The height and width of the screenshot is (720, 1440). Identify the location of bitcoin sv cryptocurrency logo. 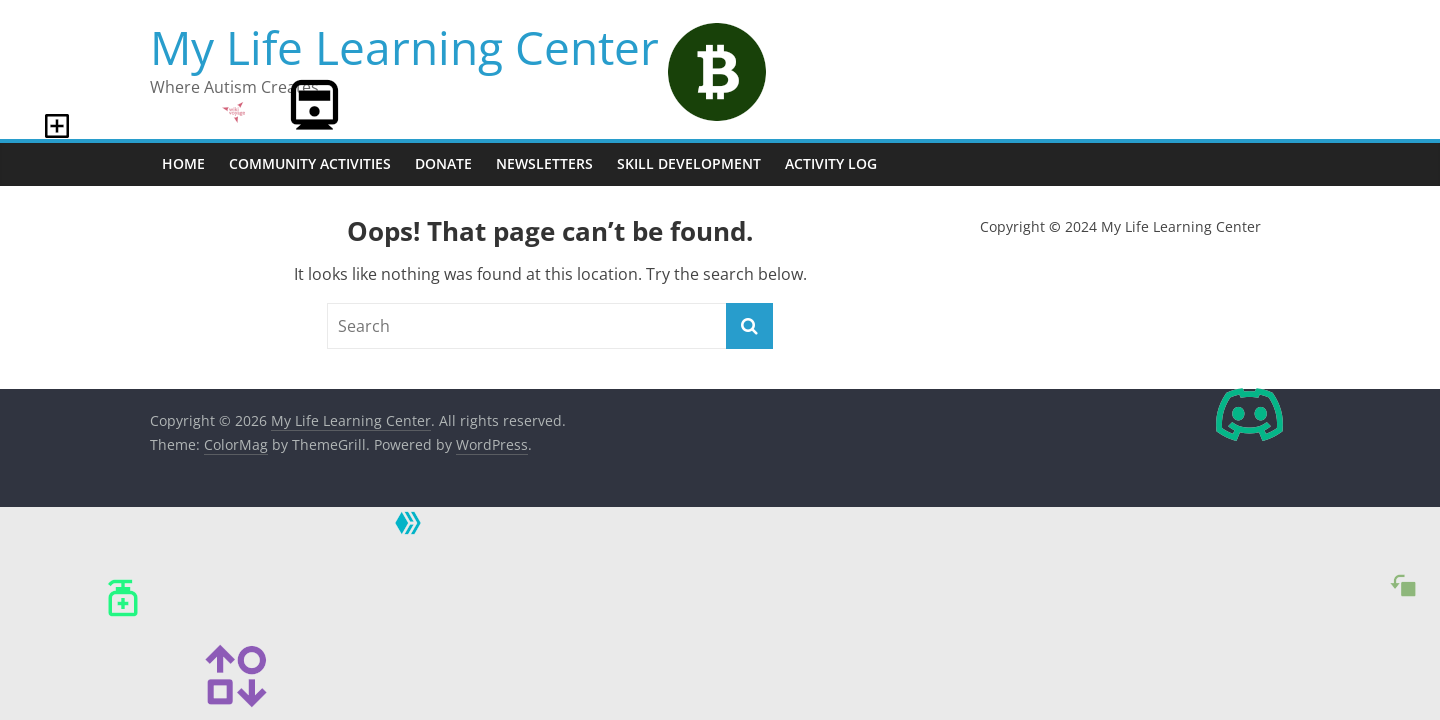
(717, 72).